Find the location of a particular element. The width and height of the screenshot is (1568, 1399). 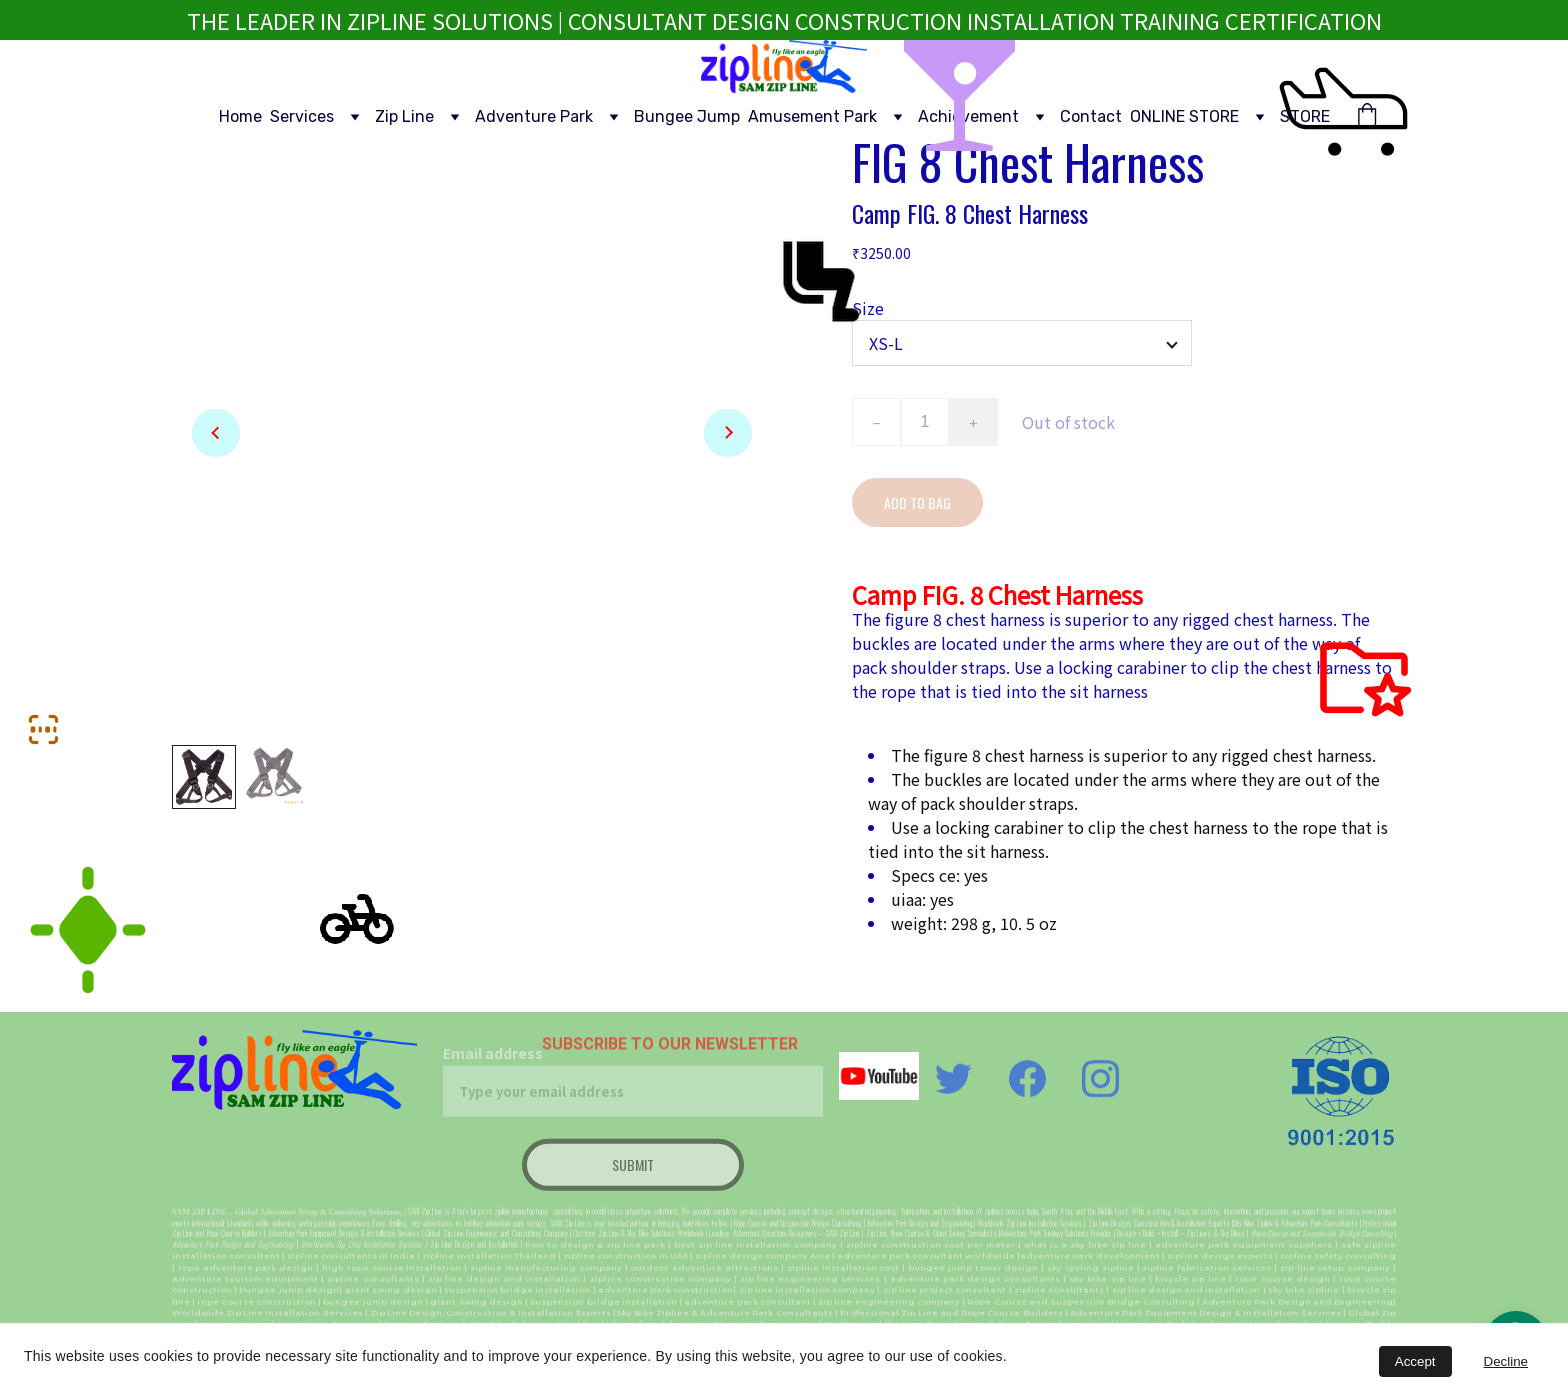

center-align keyframes on the timeline is located at coordinates (88, 930).